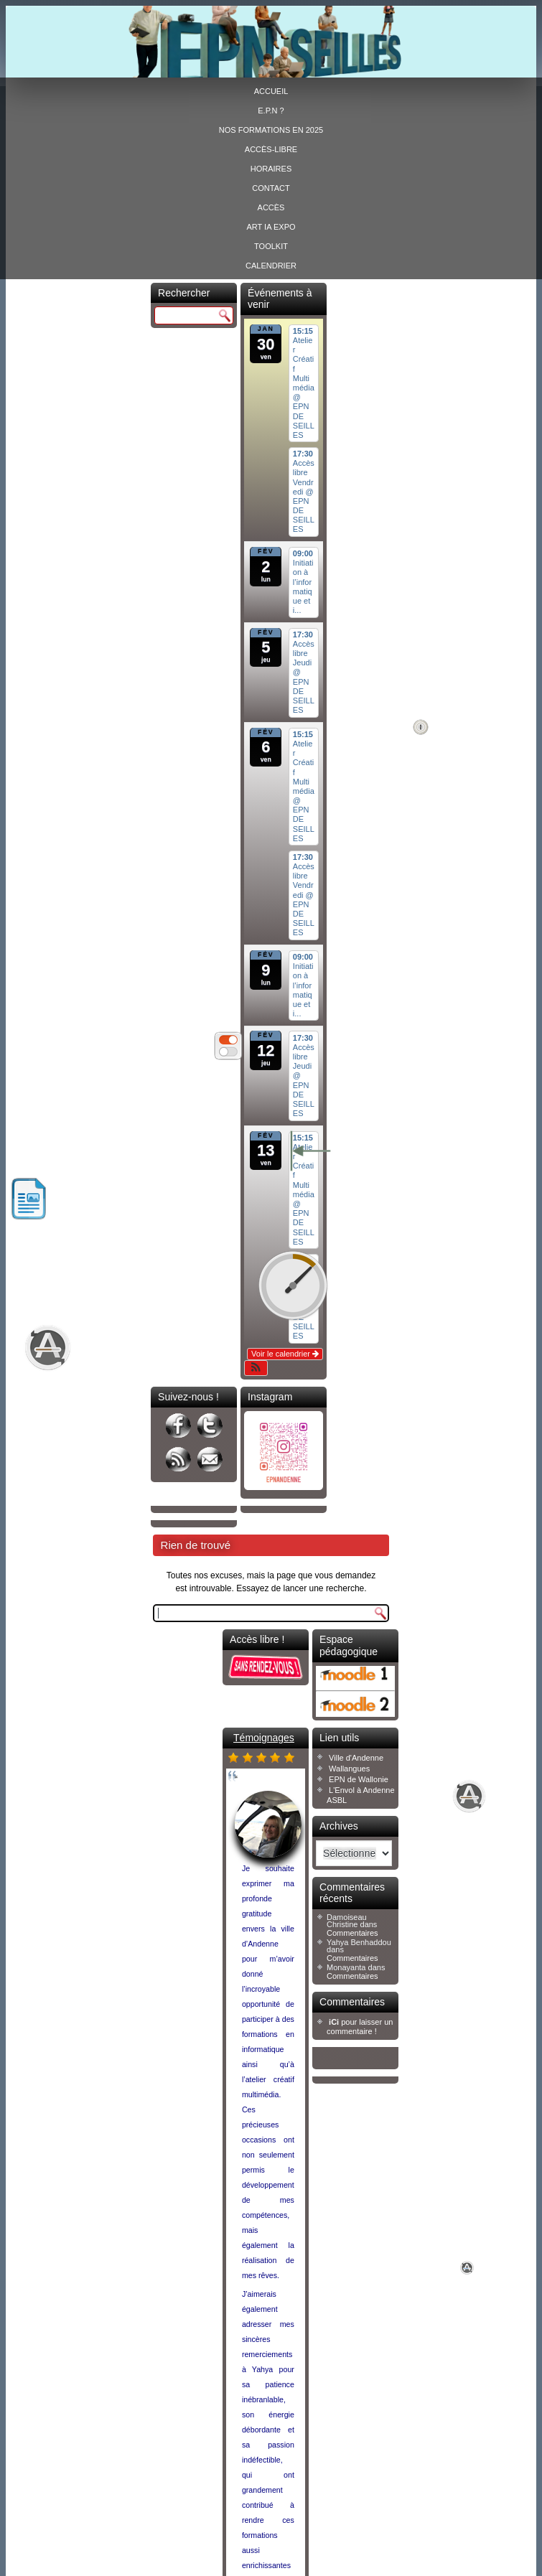 This screenshot has height=2576, width=542. Describe the element at coordinates (467, 2267) in the screenshot. I see `open the software update application` at that location.